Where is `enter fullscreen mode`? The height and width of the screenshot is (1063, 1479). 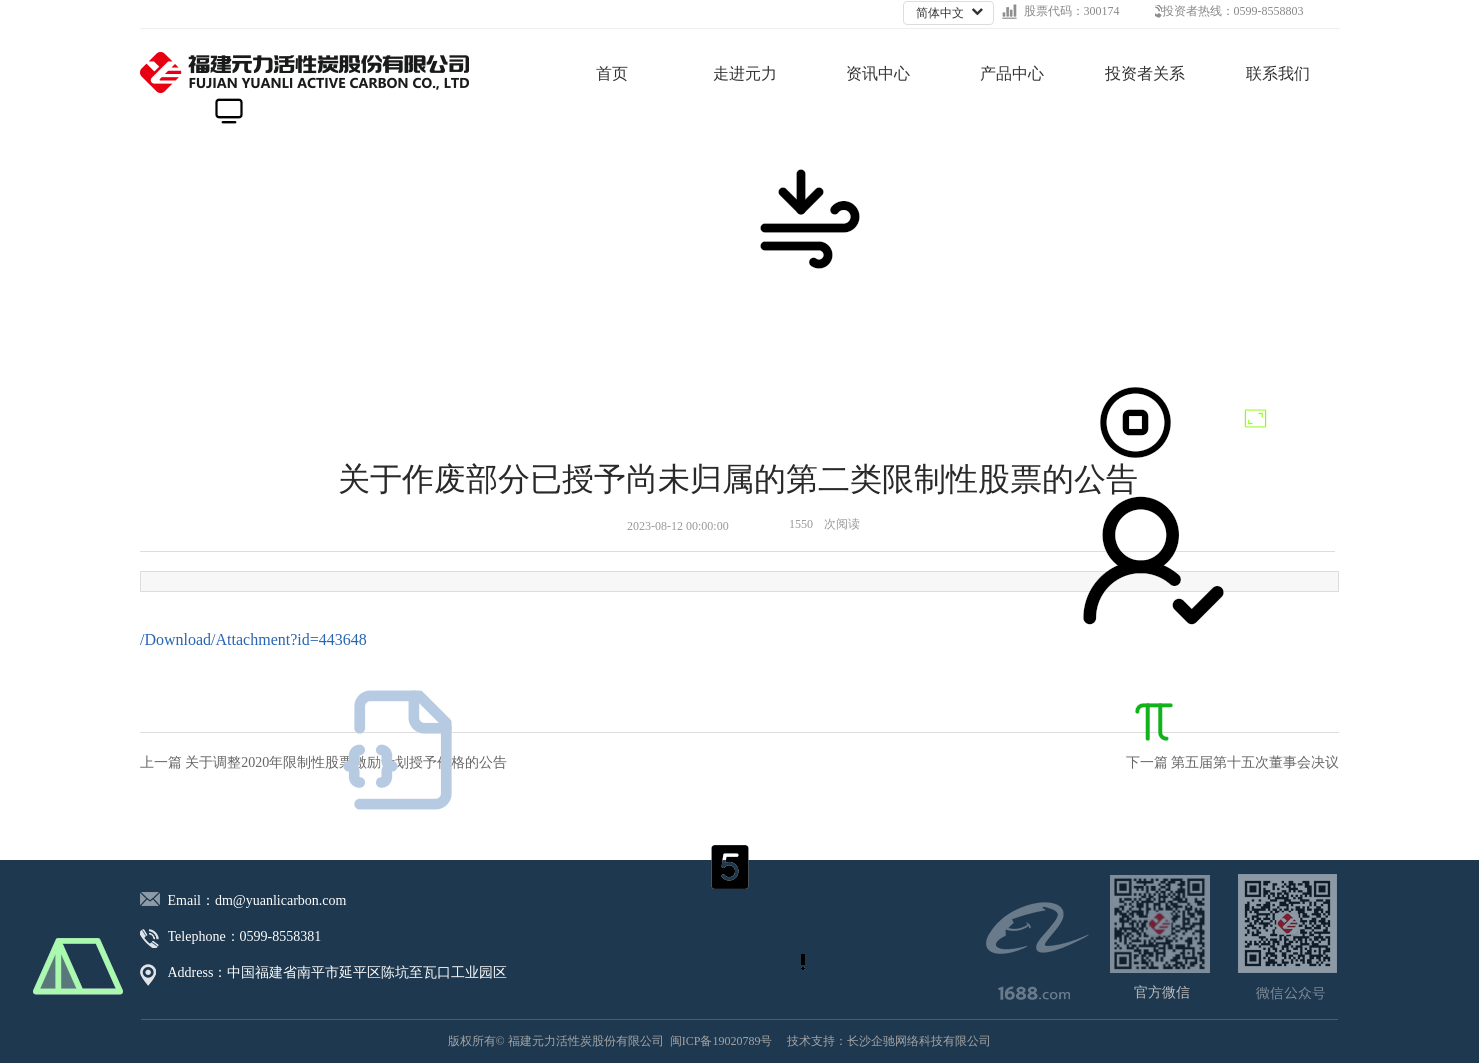 enter fullscreen mode is located at coordinates (1255, 418).